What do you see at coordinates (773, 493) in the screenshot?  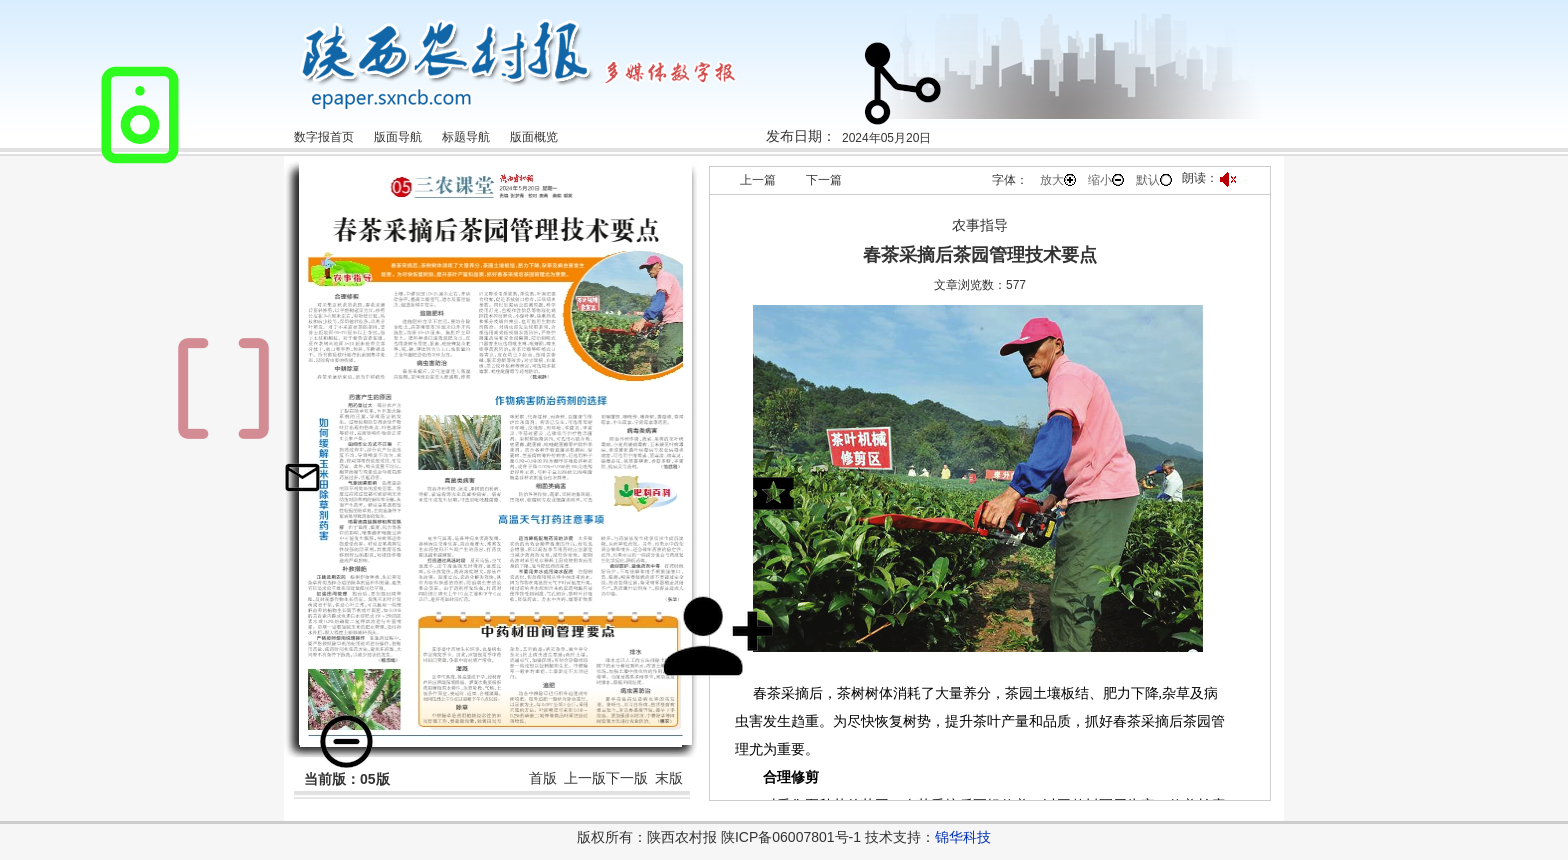 I see `view nearby events or entertainment` at bounding box center [773, 493].